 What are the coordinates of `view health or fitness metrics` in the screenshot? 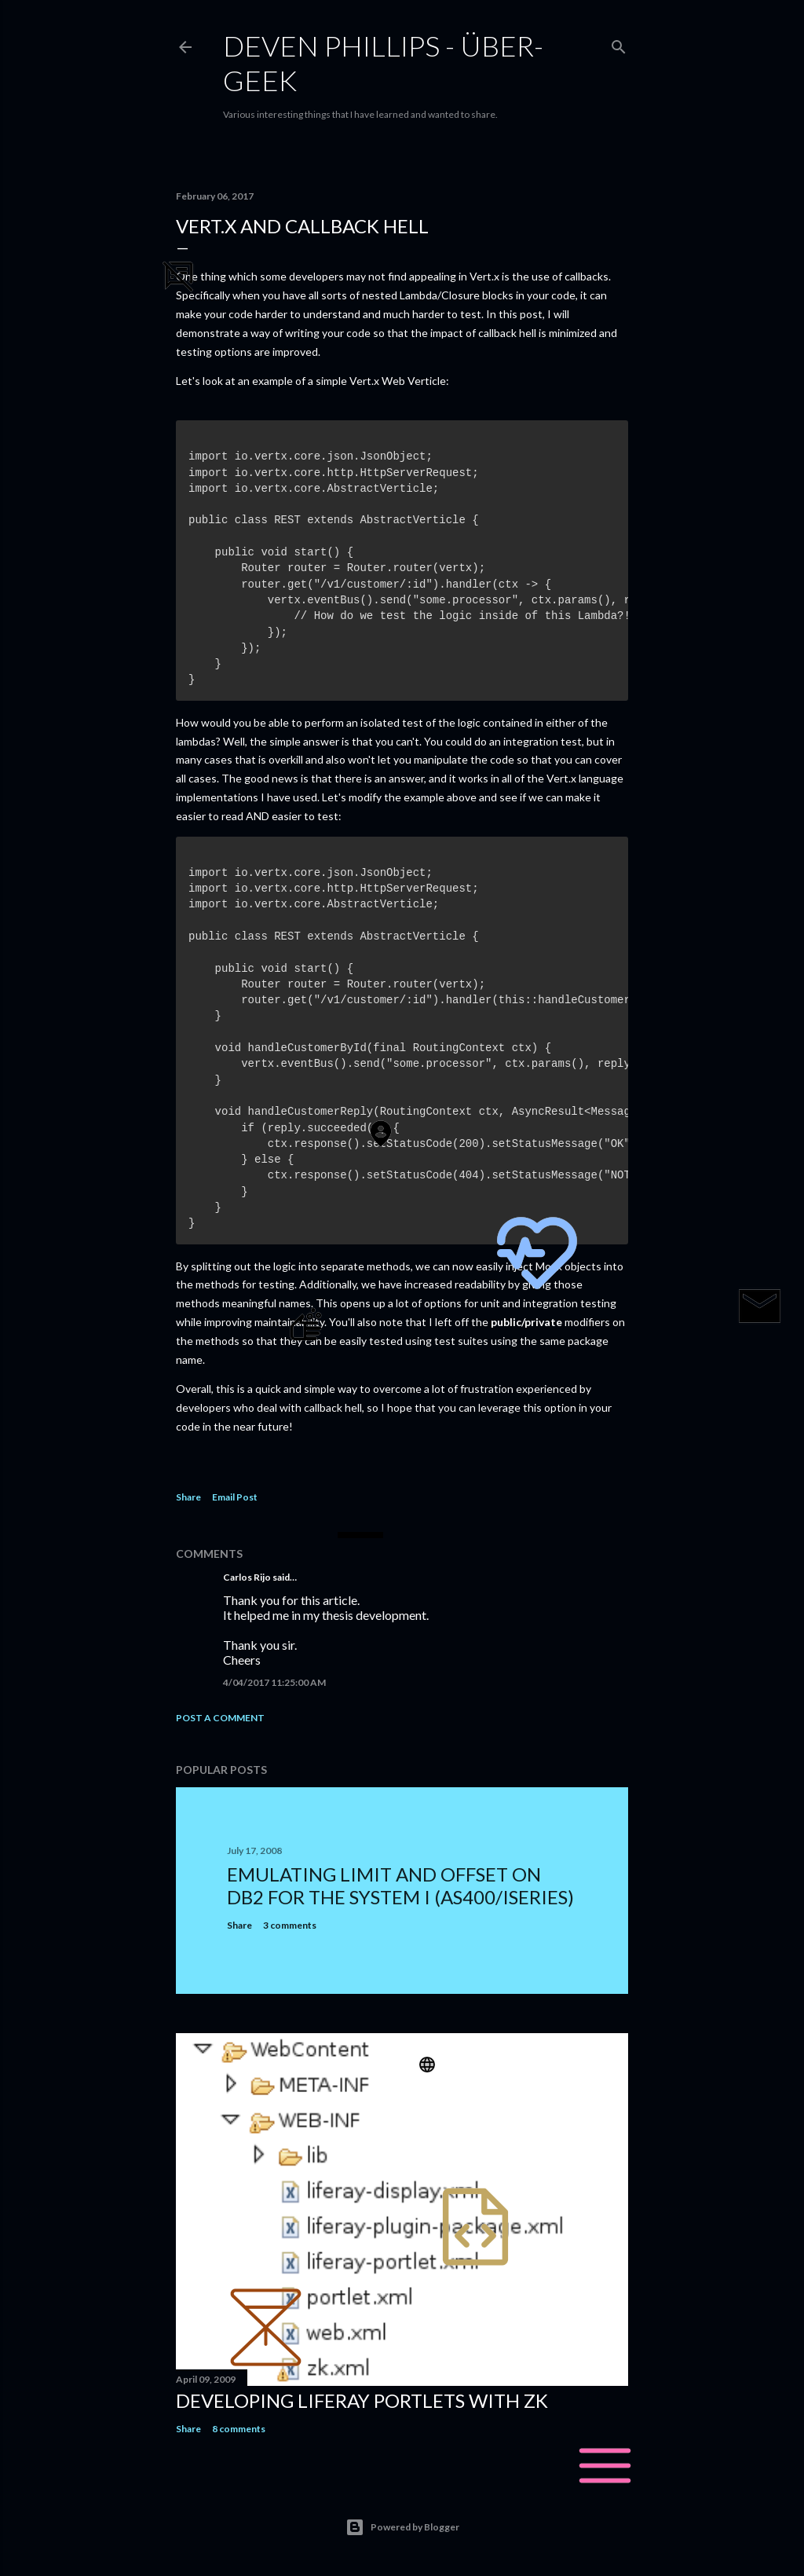 It's located at (537, 1249).